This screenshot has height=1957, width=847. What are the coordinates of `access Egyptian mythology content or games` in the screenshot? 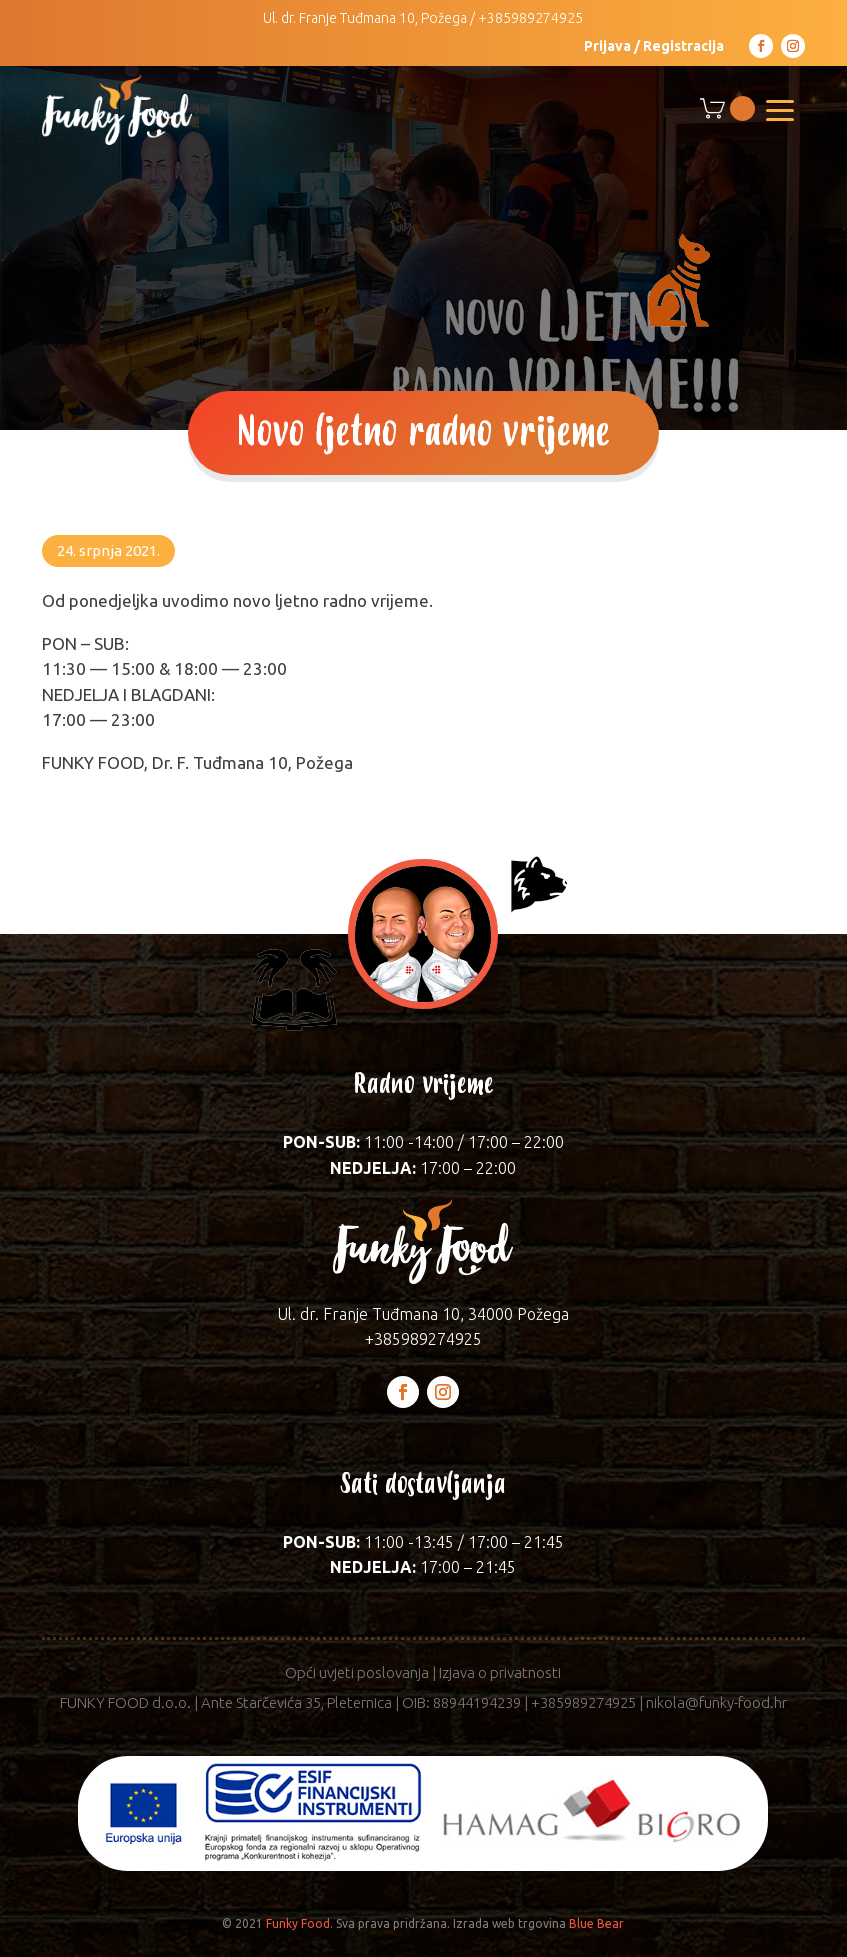 It's located at (679, 280).